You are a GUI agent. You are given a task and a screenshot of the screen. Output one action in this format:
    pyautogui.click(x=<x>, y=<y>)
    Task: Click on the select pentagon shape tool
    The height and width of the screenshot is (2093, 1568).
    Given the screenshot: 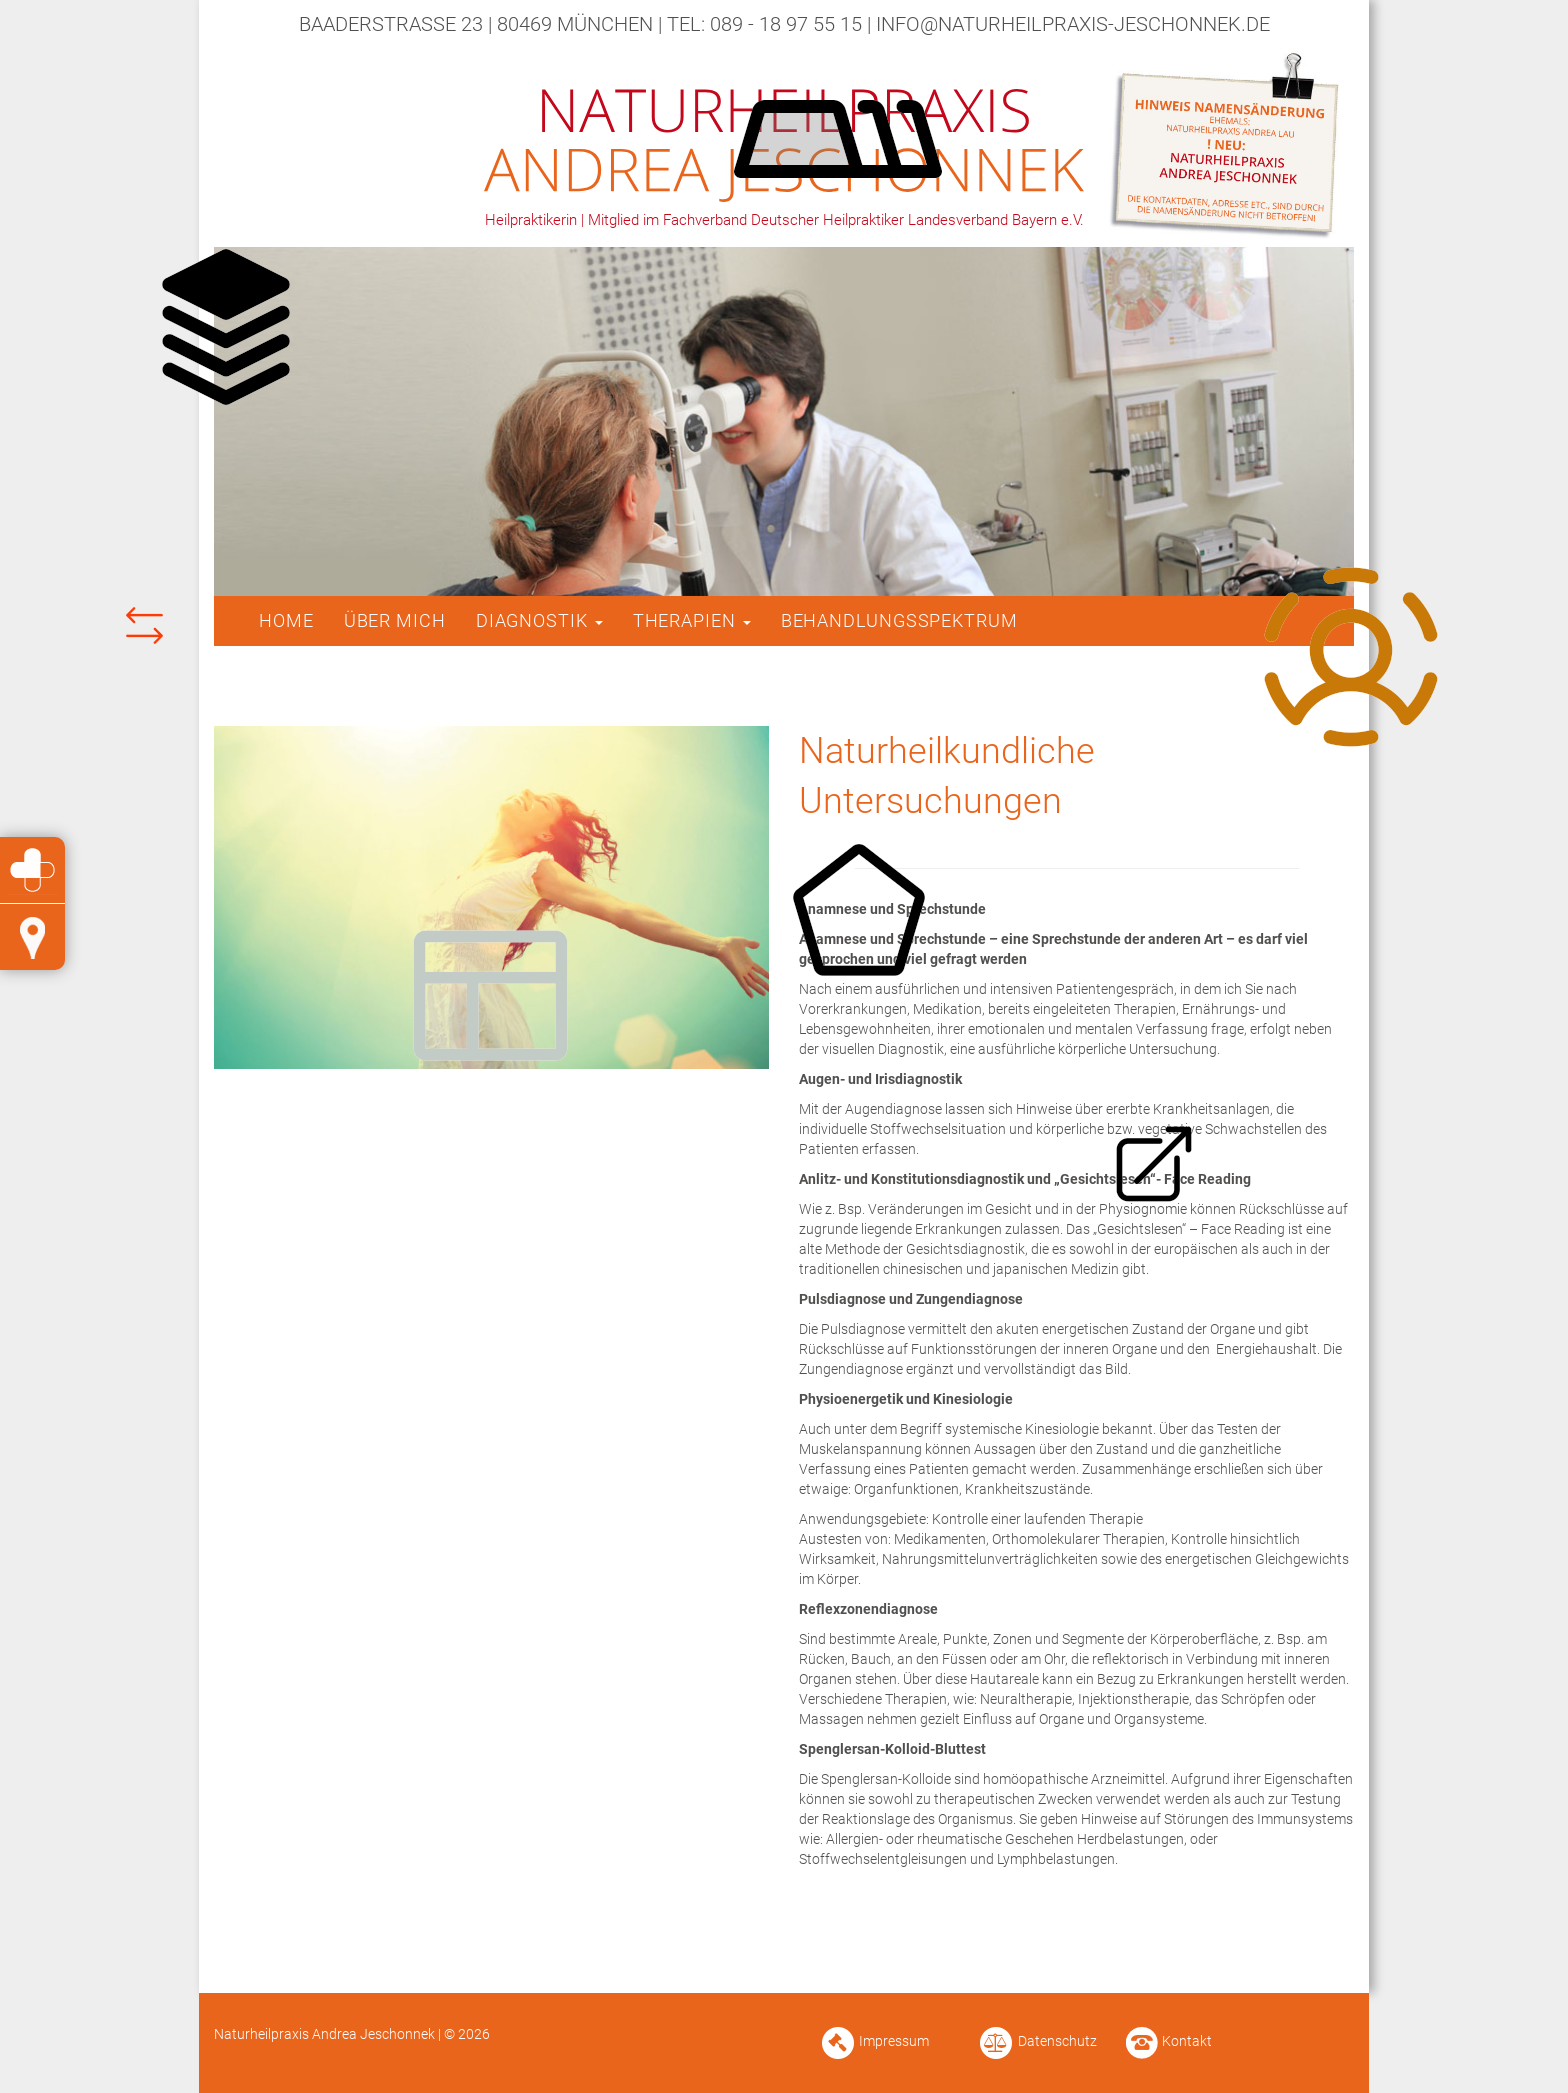 What is the action you would take?
    pyautogui.click(x=859, y=915)
    